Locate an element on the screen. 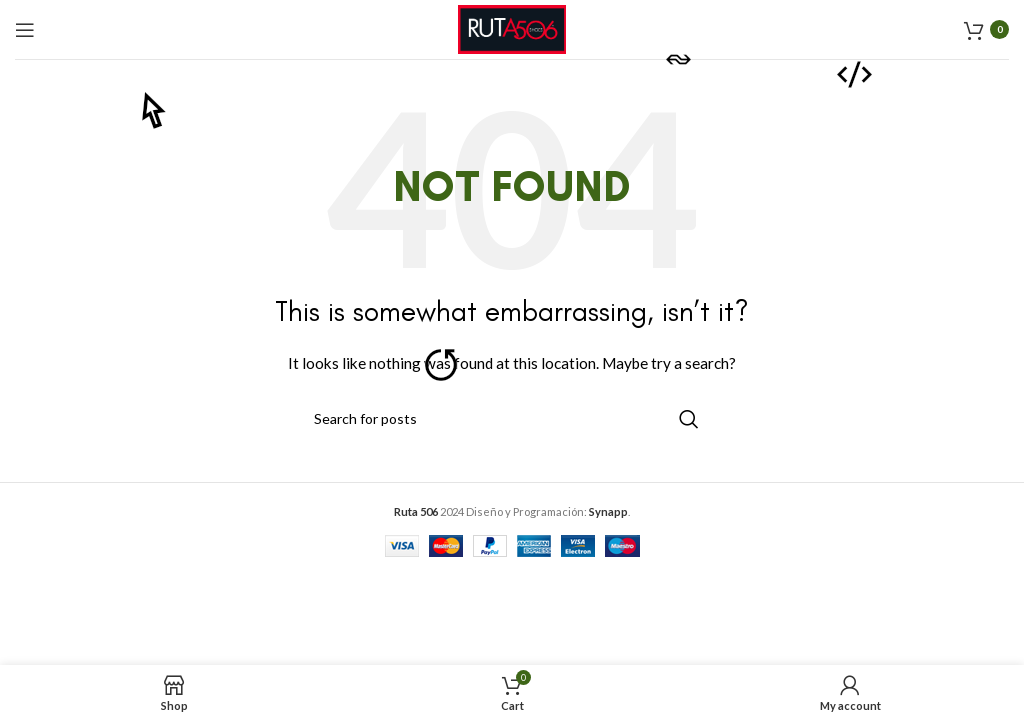  cursor pointer indicating selection mode is located at coordinates (151, 110).